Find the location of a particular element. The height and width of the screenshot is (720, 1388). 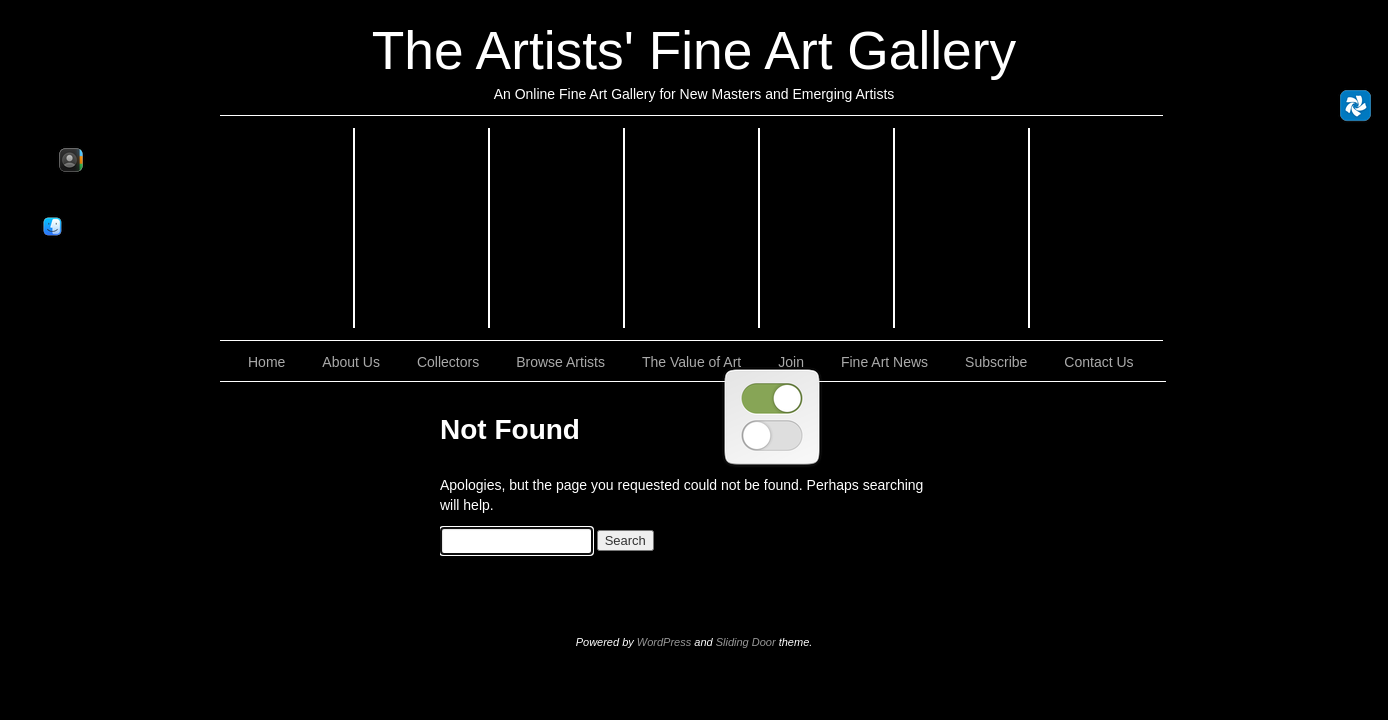

open chakra linux distribution is located at coordinates (1355, 105).